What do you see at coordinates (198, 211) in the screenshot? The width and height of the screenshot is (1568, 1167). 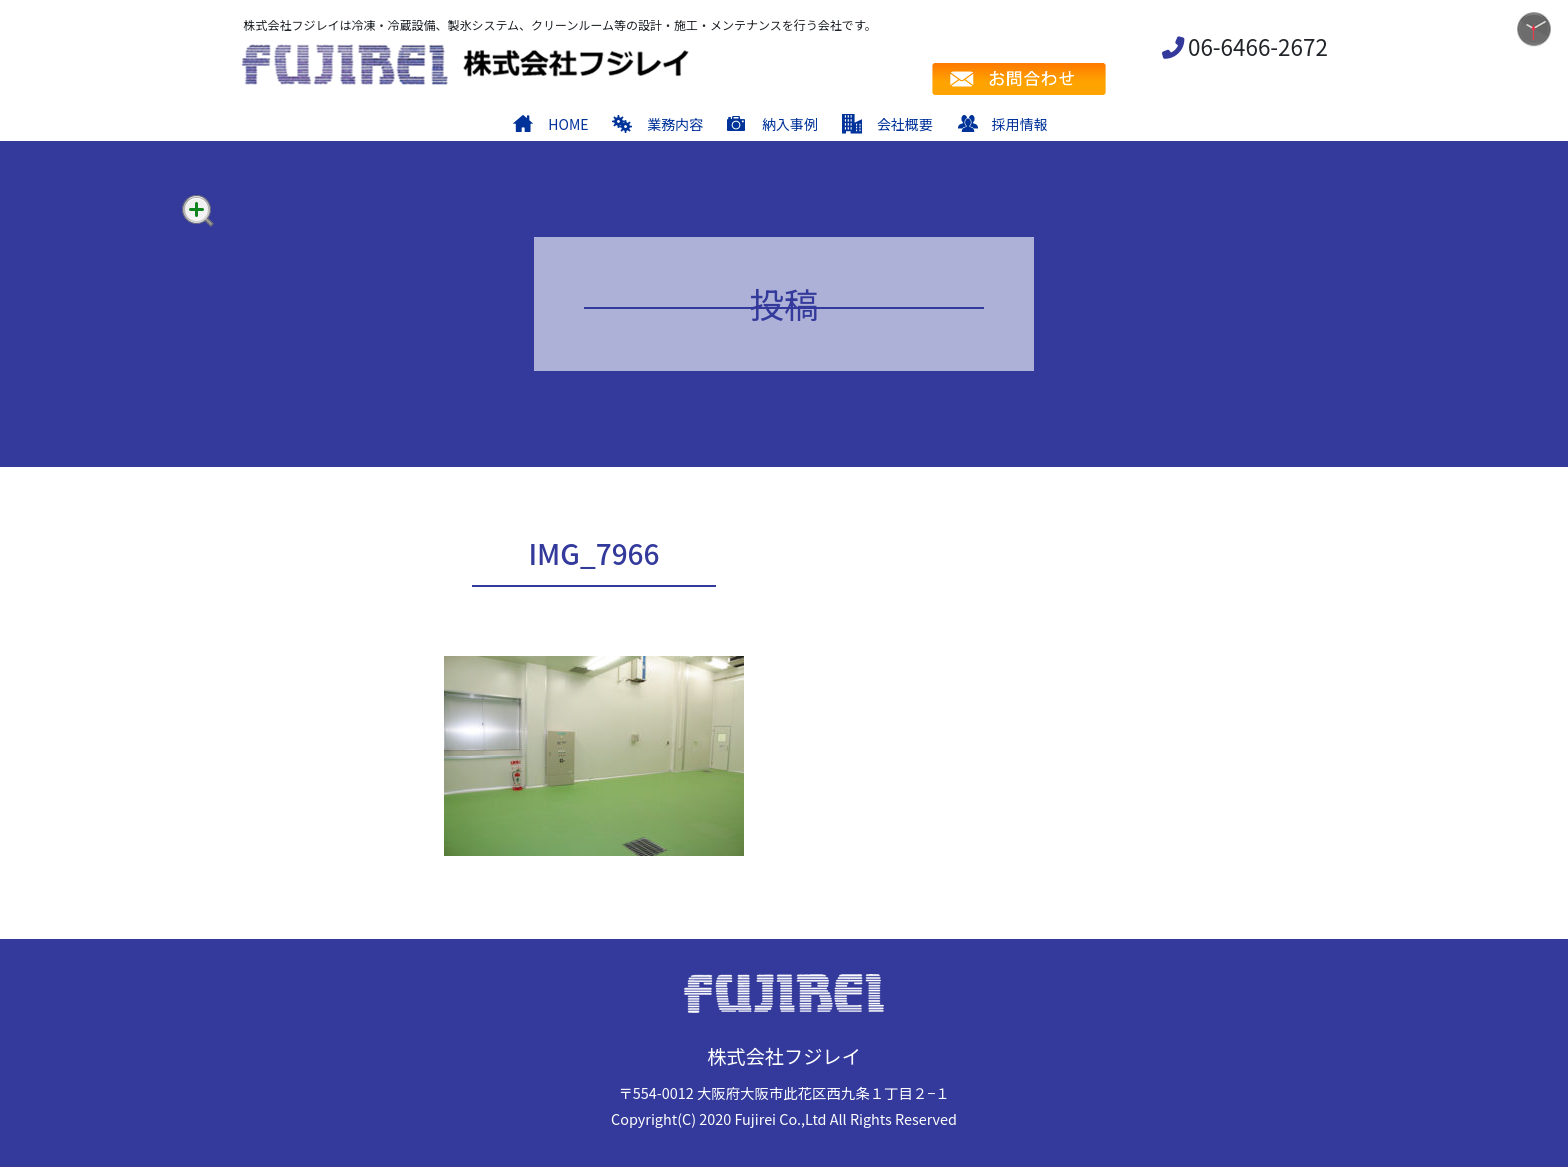 I see `zoom in on file or document content` at bounding box center [198, 211].